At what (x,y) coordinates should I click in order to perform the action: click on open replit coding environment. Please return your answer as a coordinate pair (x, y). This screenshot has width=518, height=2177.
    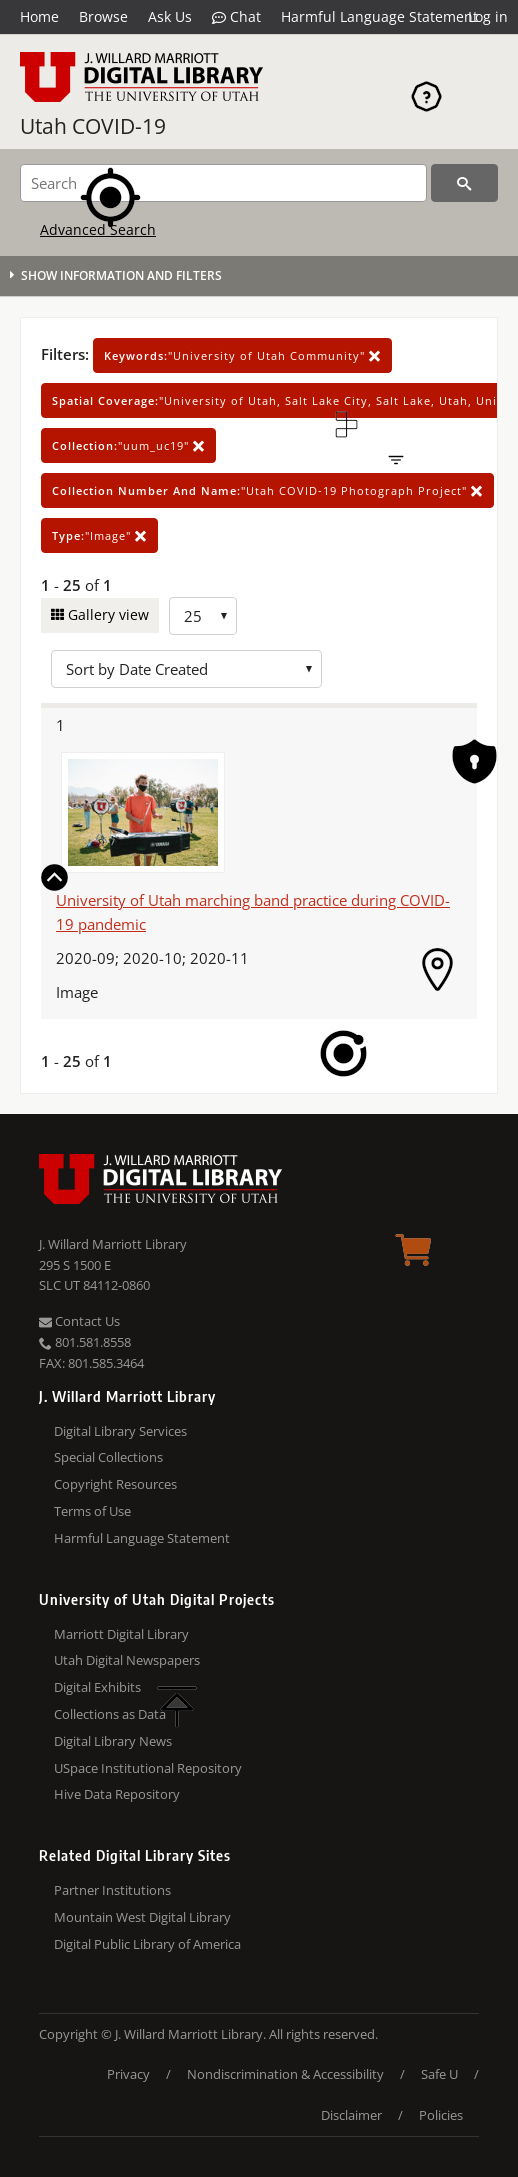
    Looking at the image, I should click on (344, 424).